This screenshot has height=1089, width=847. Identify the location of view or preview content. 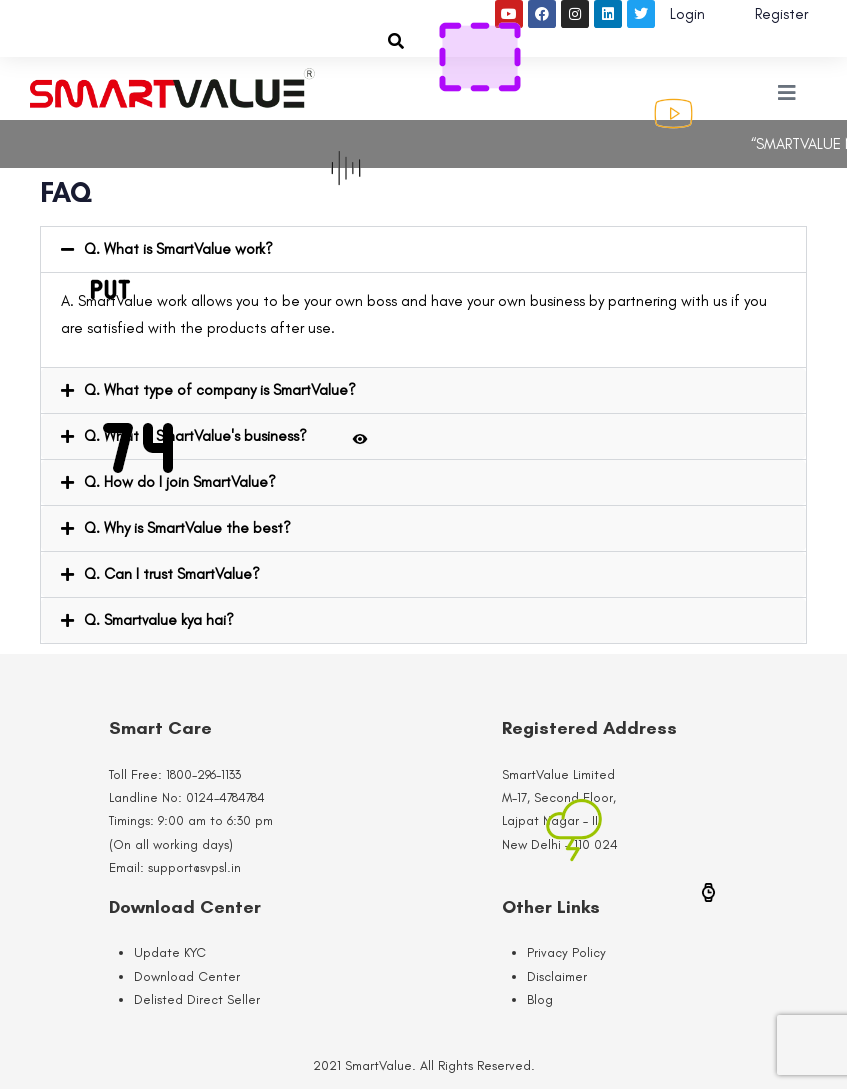
(360, 439).